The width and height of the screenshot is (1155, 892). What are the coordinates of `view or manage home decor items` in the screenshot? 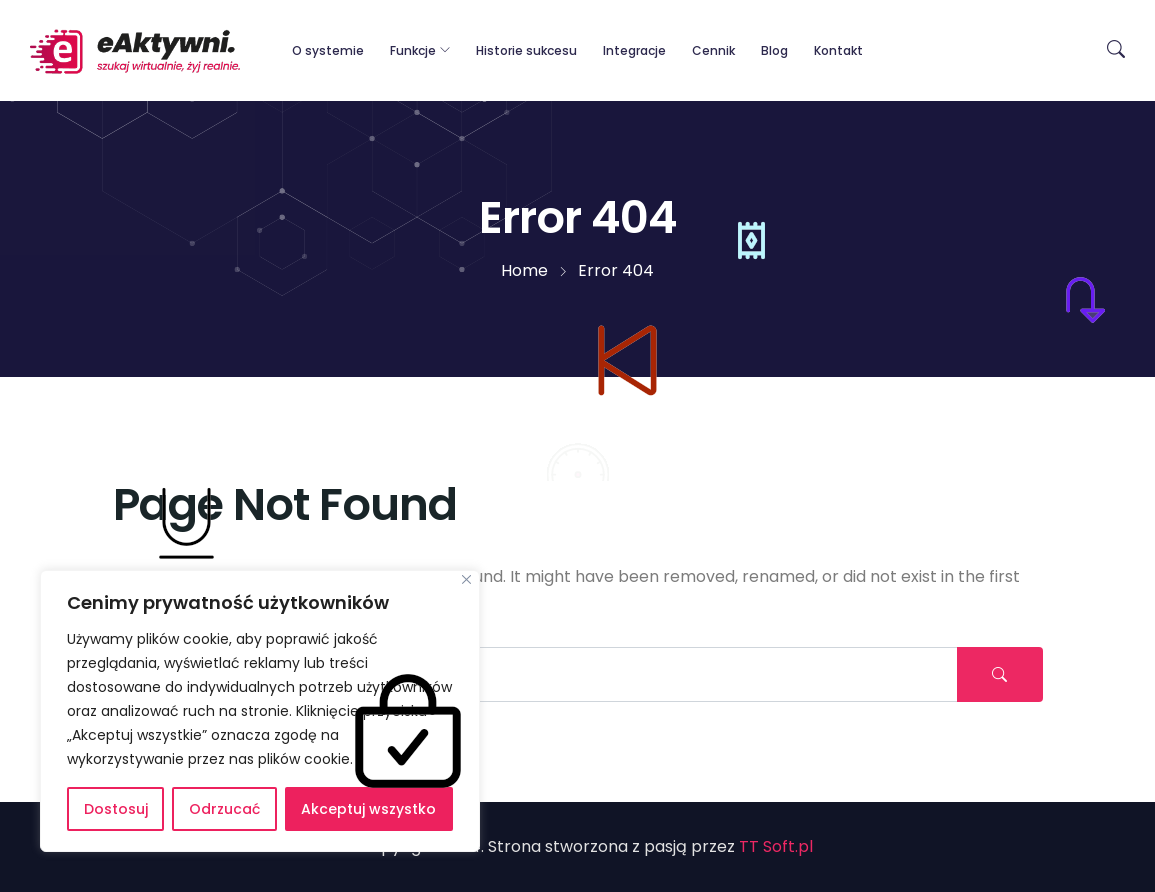 It's located at (751, 240).